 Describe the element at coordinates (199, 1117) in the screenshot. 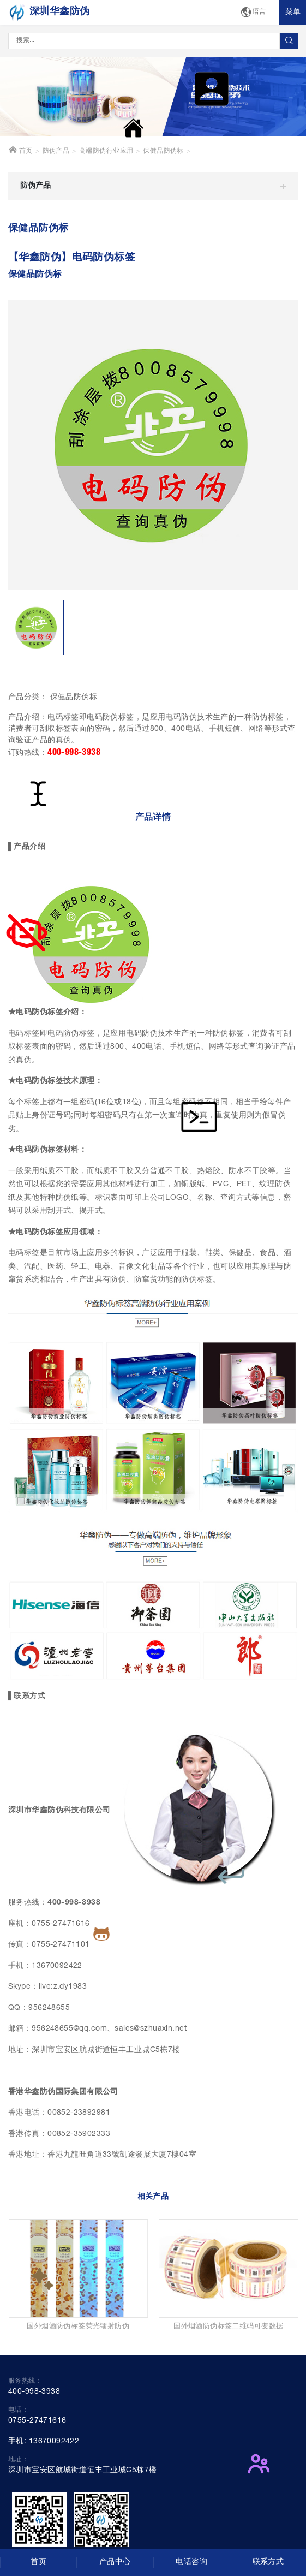

I see `open command line terminal` at that location.